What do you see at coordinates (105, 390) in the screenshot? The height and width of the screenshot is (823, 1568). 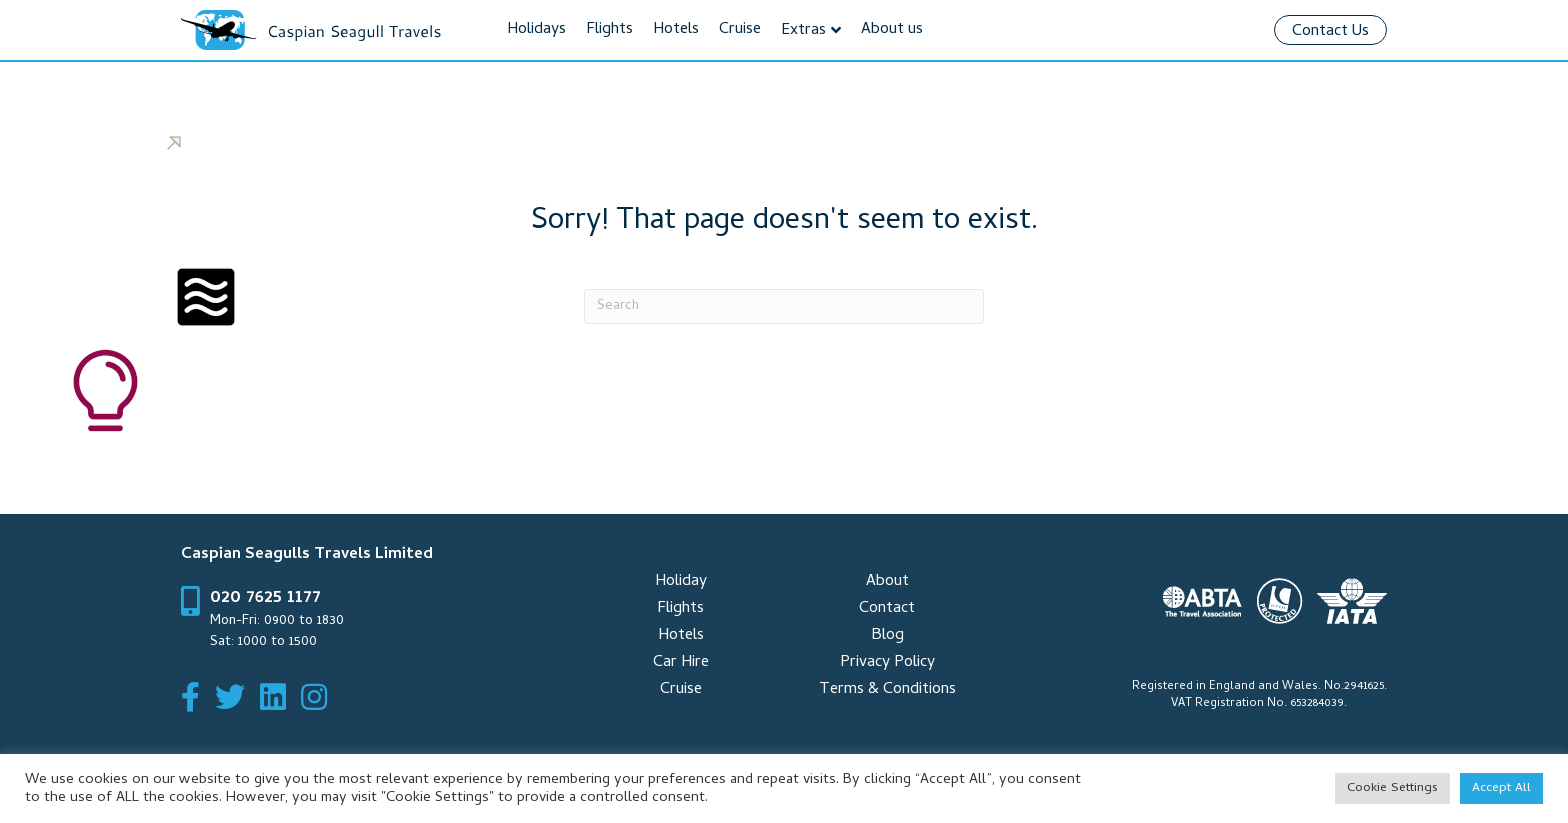 I see `view tips or helpful suggestions` at bounding box center [105, 390].